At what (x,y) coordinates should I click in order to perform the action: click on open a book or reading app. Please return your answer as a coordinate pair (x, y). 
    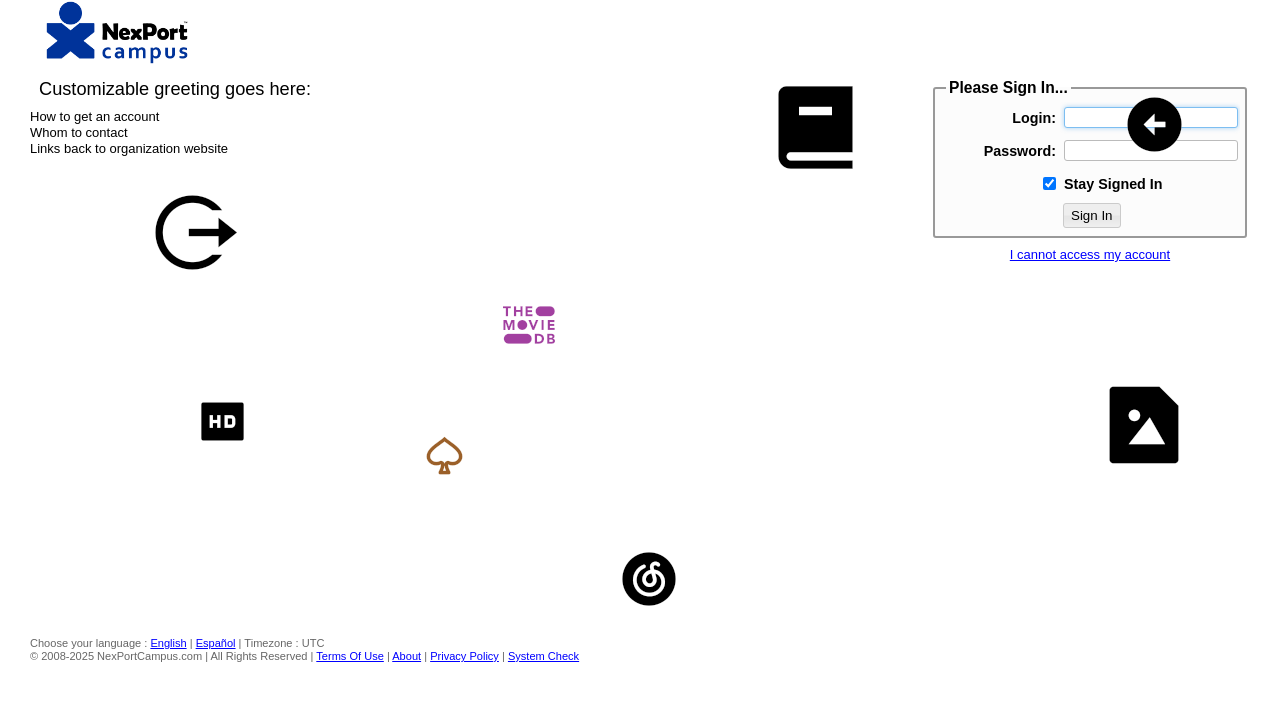
    Looking at the image, I should click on (815, 127).